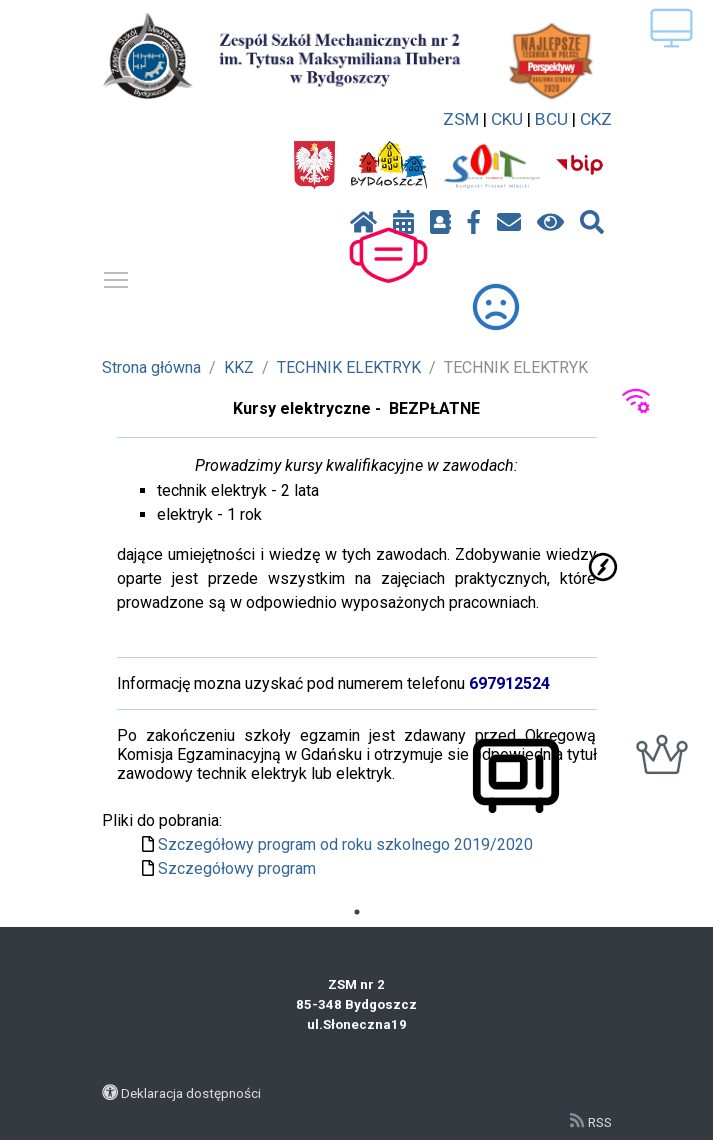 This screenshot has height=1140, width=713. I want to click on access microwave or kitchen appliance controls, so click(516, 774).